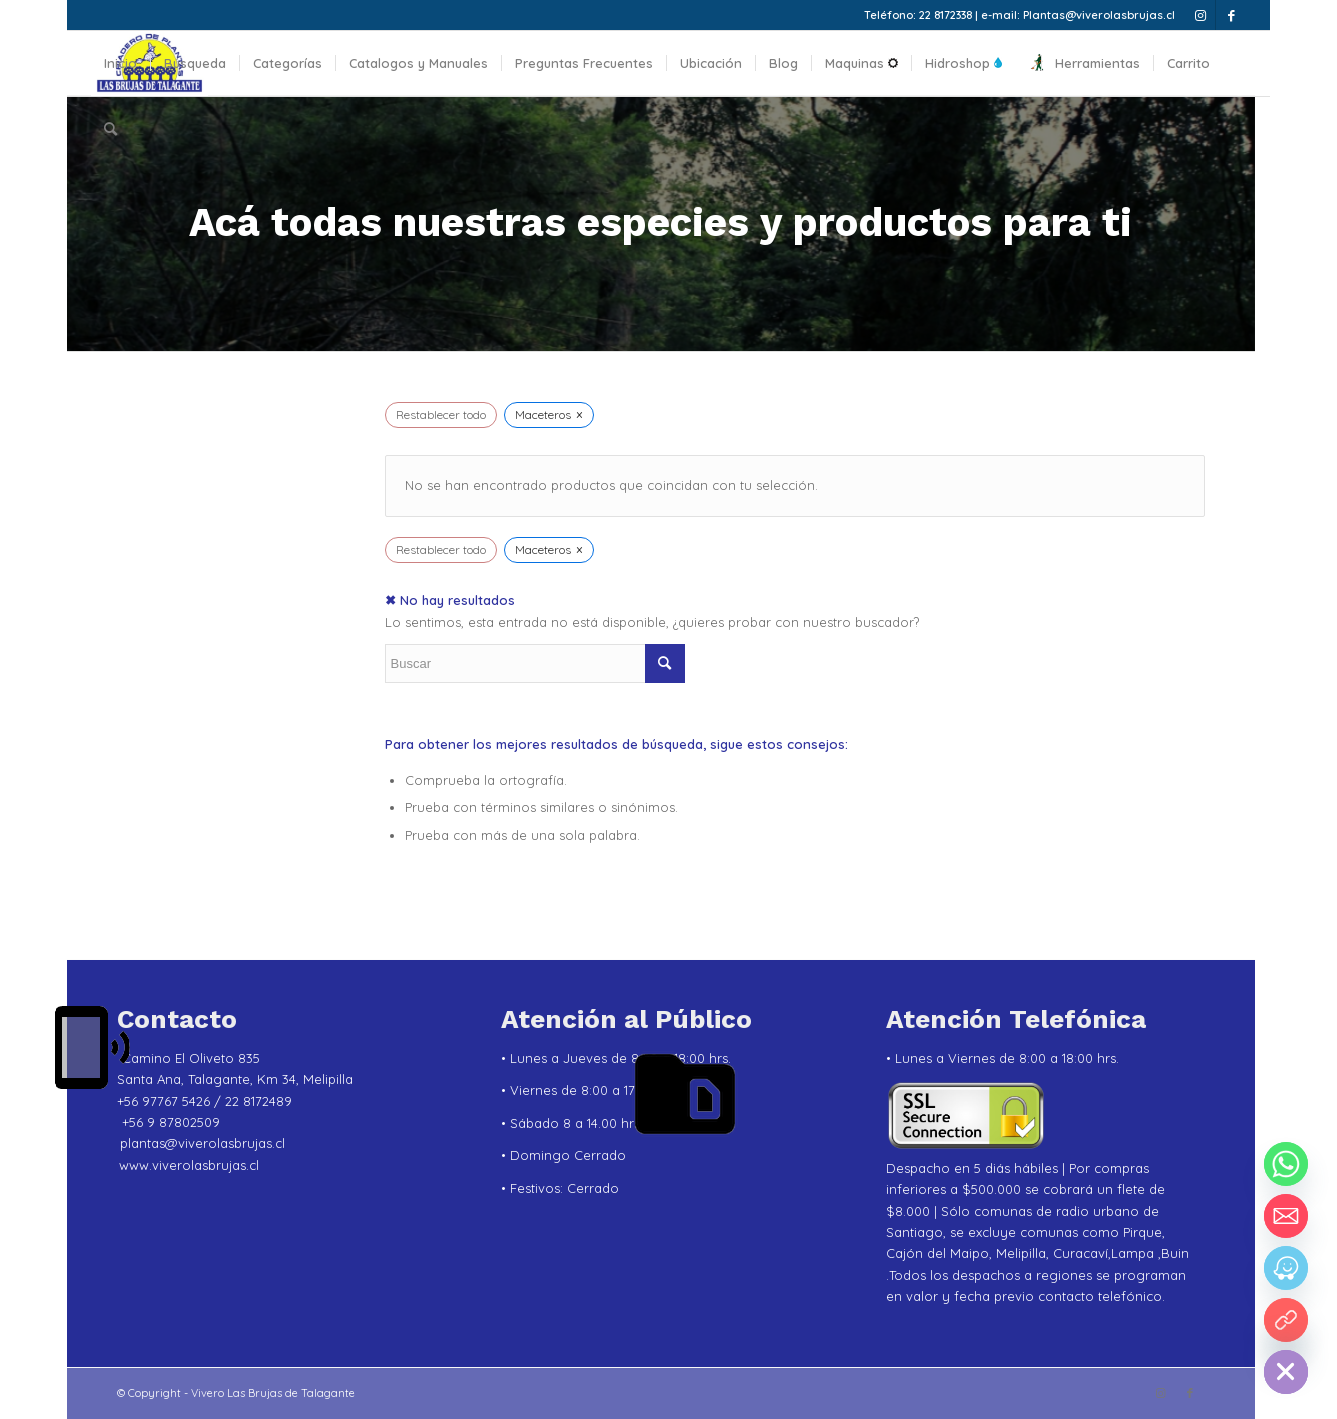  Describe the element at coordinates (92, 1047) in the screenshot. I see `indicates an incoming call or notification on a linked device` at that location.